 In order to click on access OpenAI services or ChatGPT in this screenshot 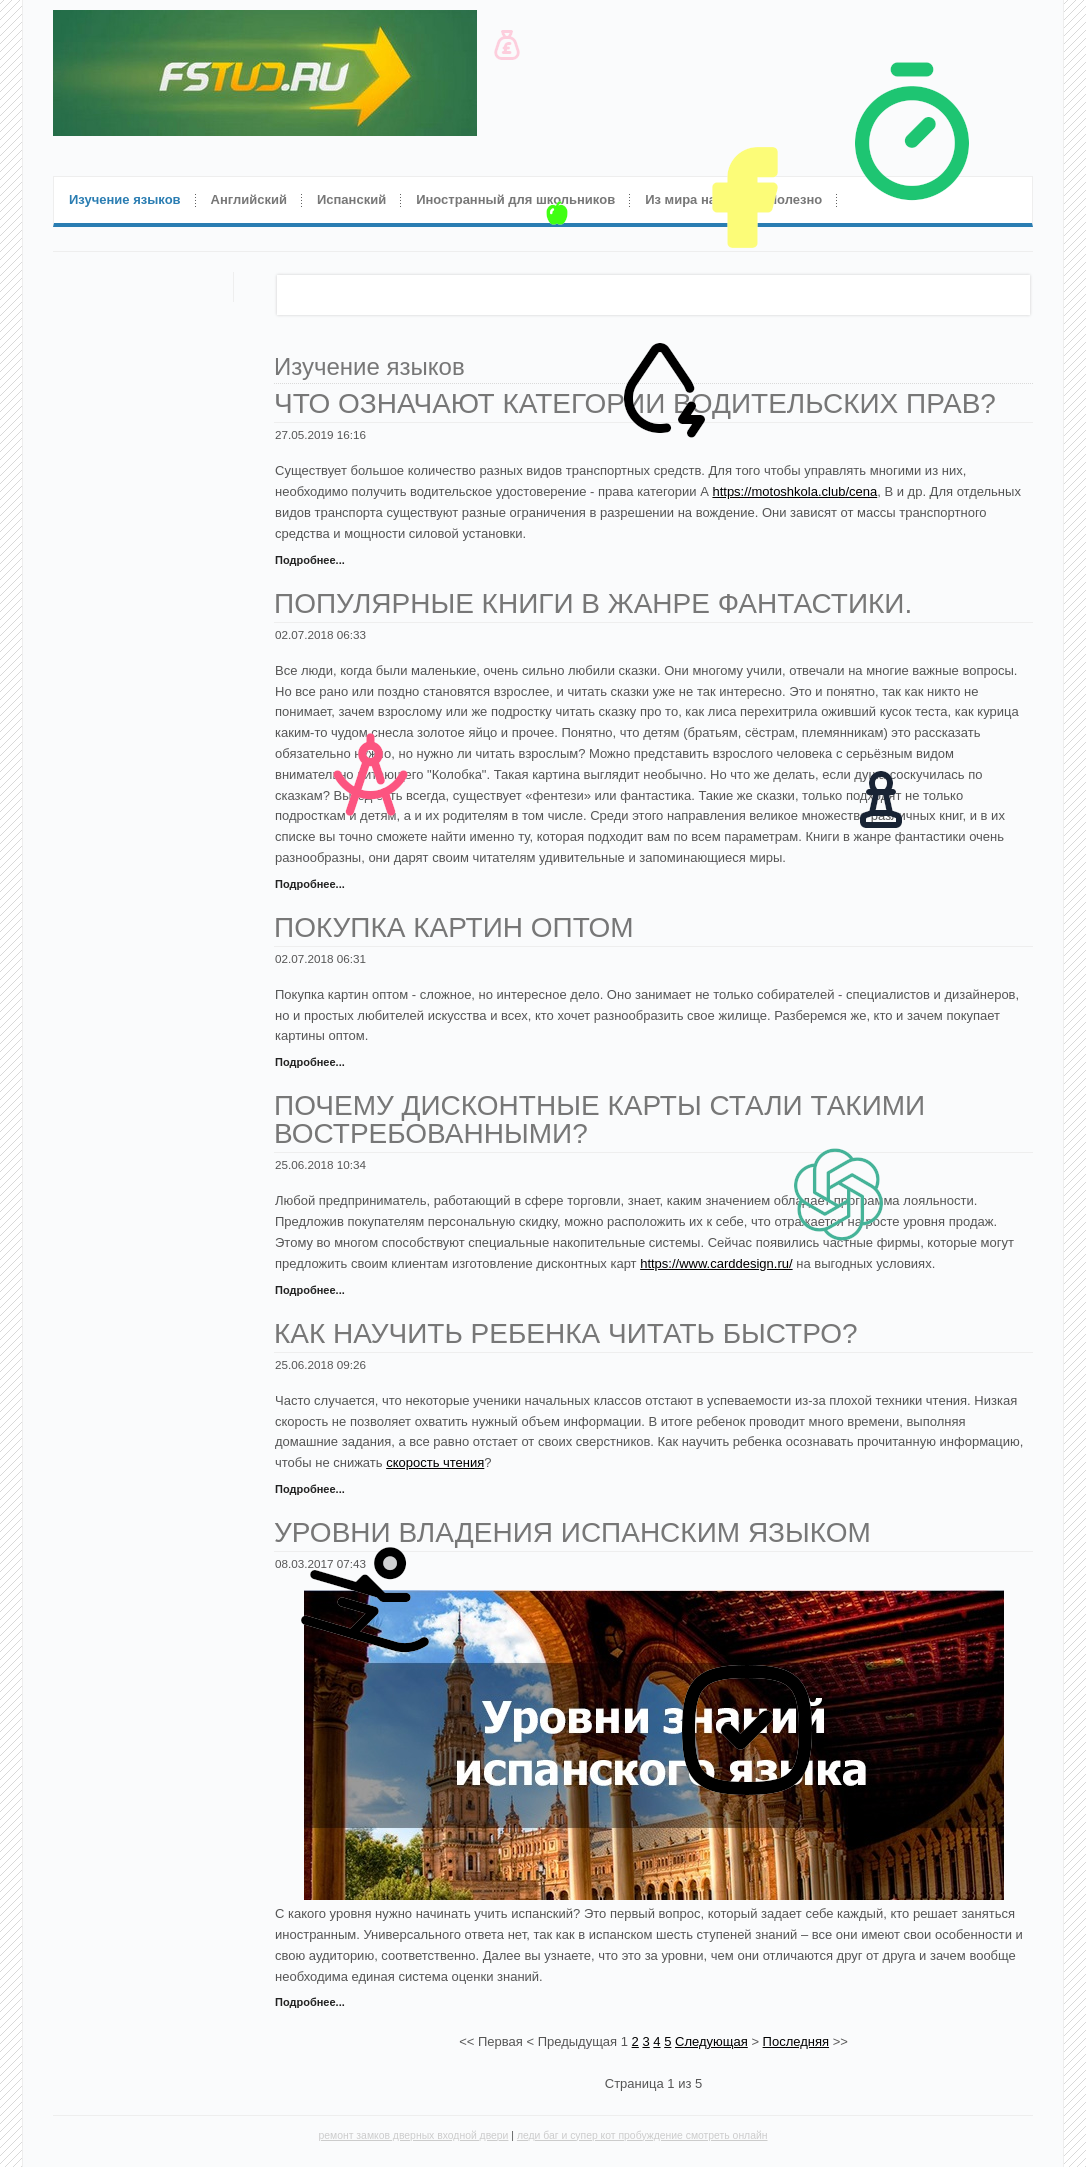, I will do `click(838, 1194)`.